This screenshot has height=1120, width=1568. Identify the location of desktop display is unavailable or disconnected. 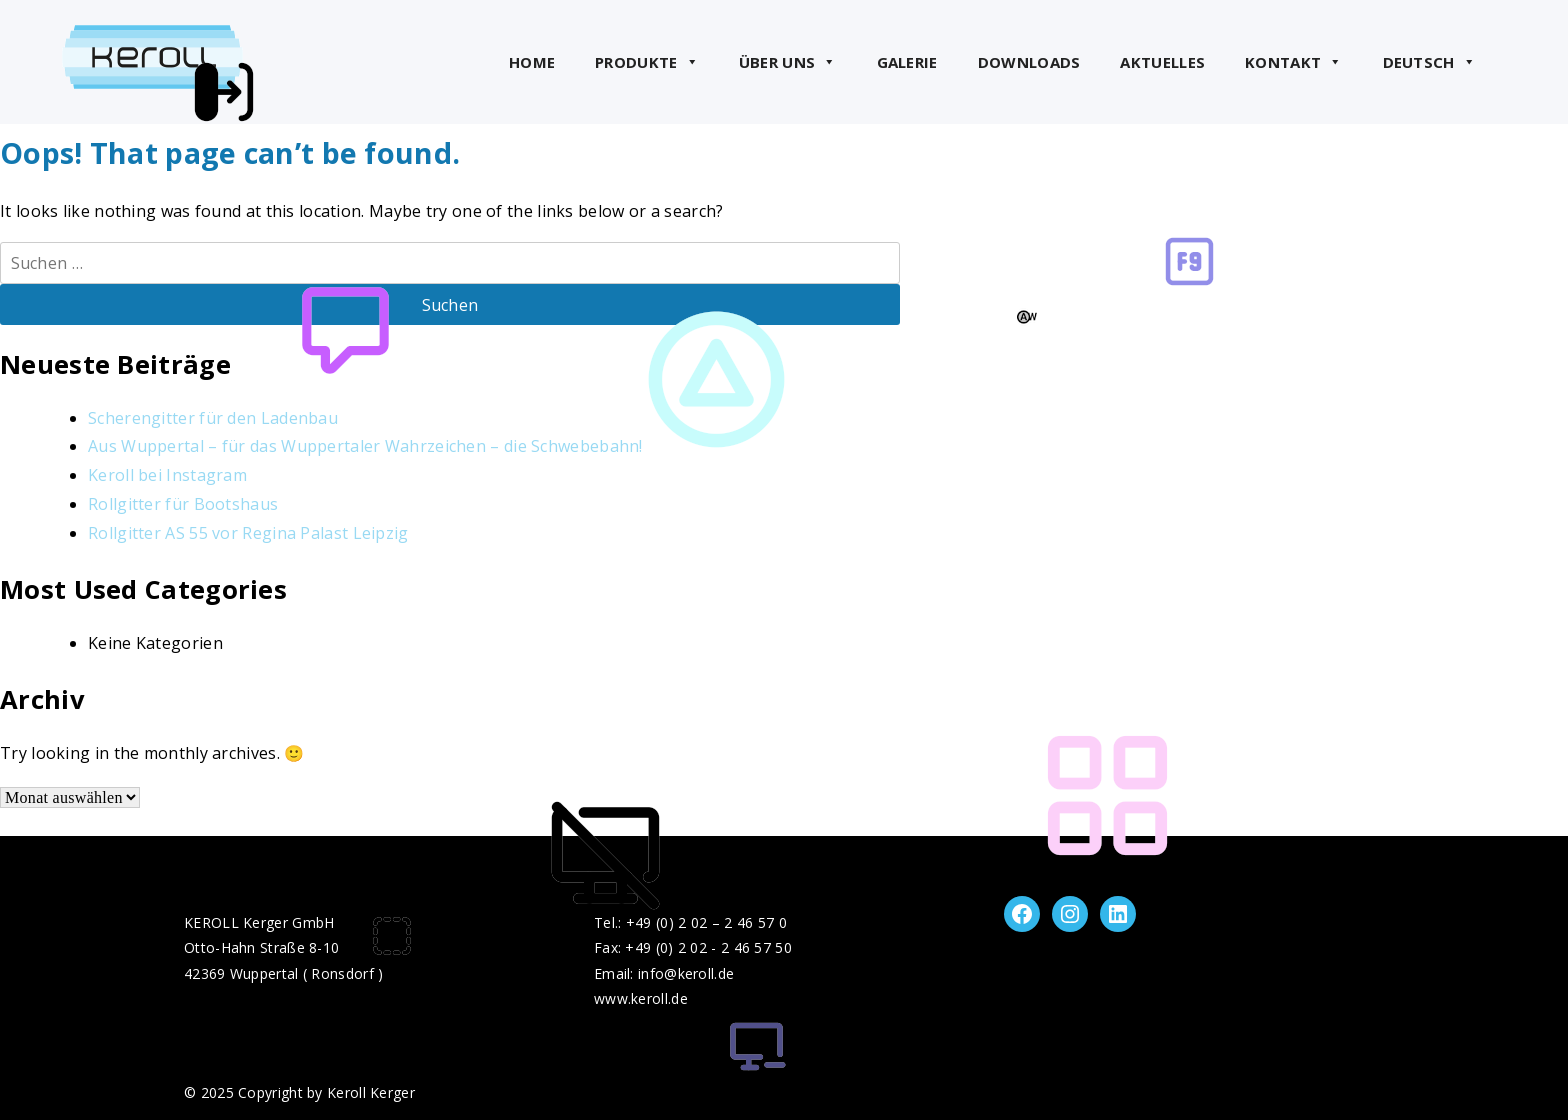
(605, 855).